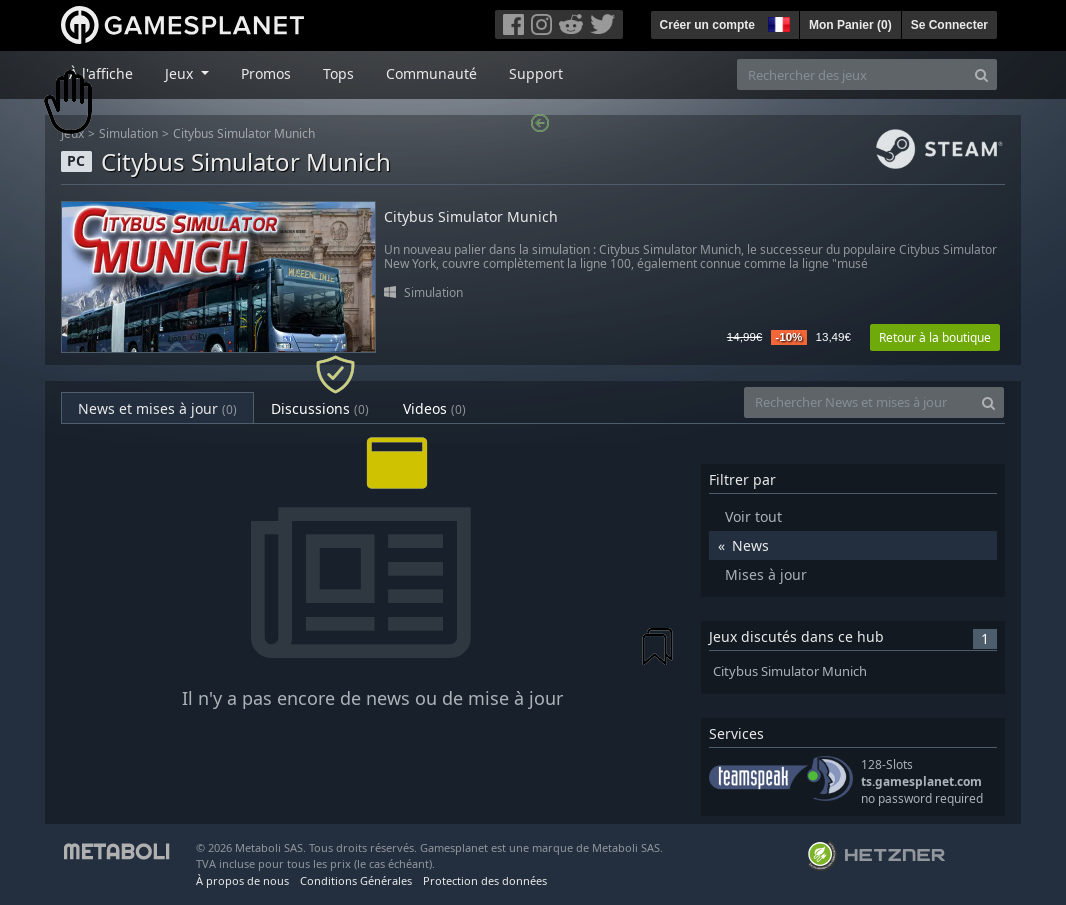 The image size is (1066, 905). Describe the element at coordinates (335, 374) in the screenshot. I see `indicates verified security or protection status` at that location.